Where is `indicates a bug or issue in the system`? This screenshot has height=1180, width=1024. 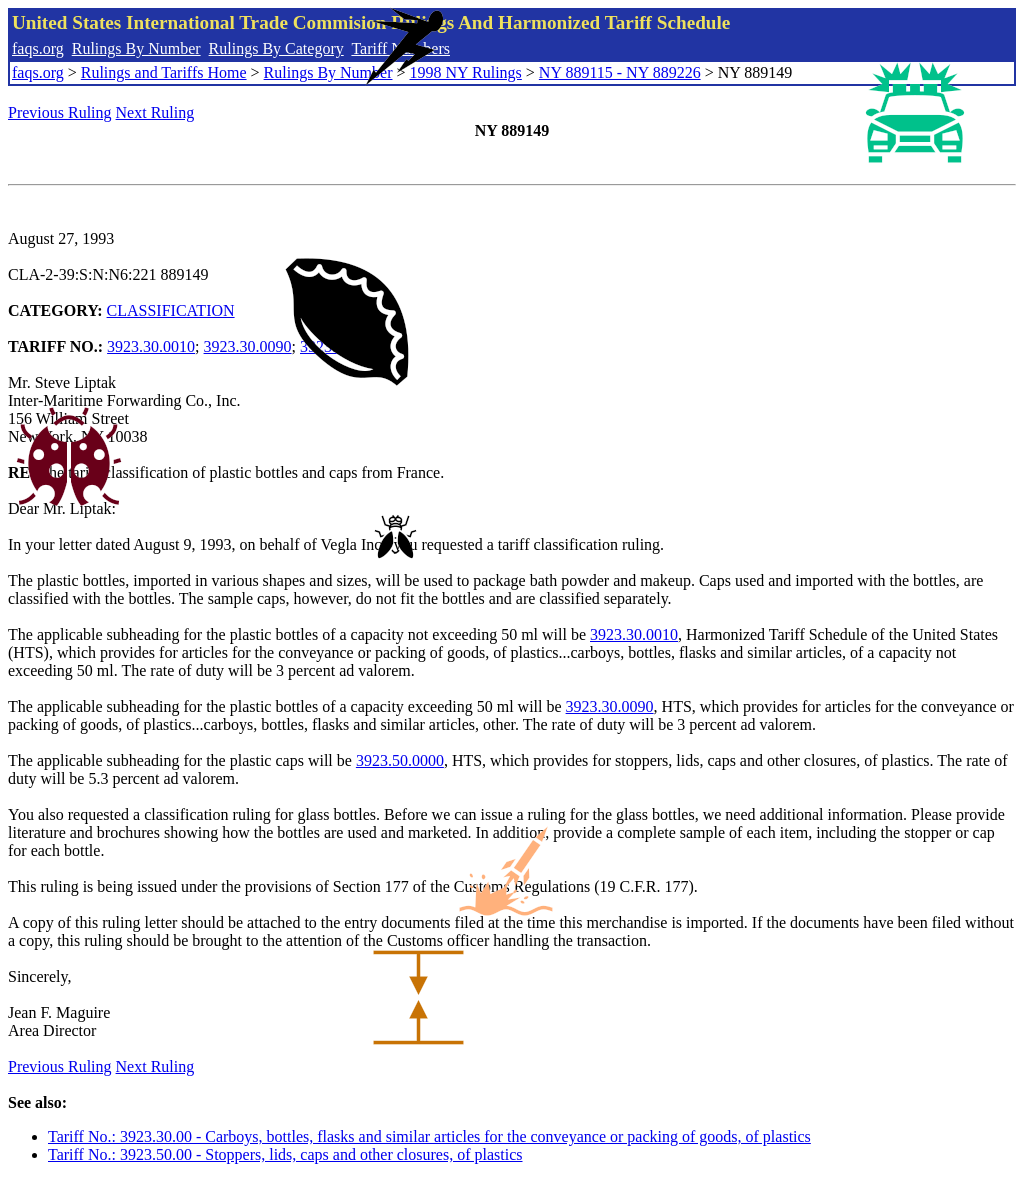
indicates a bug or issue in the system is located at coordinates (69, 460).